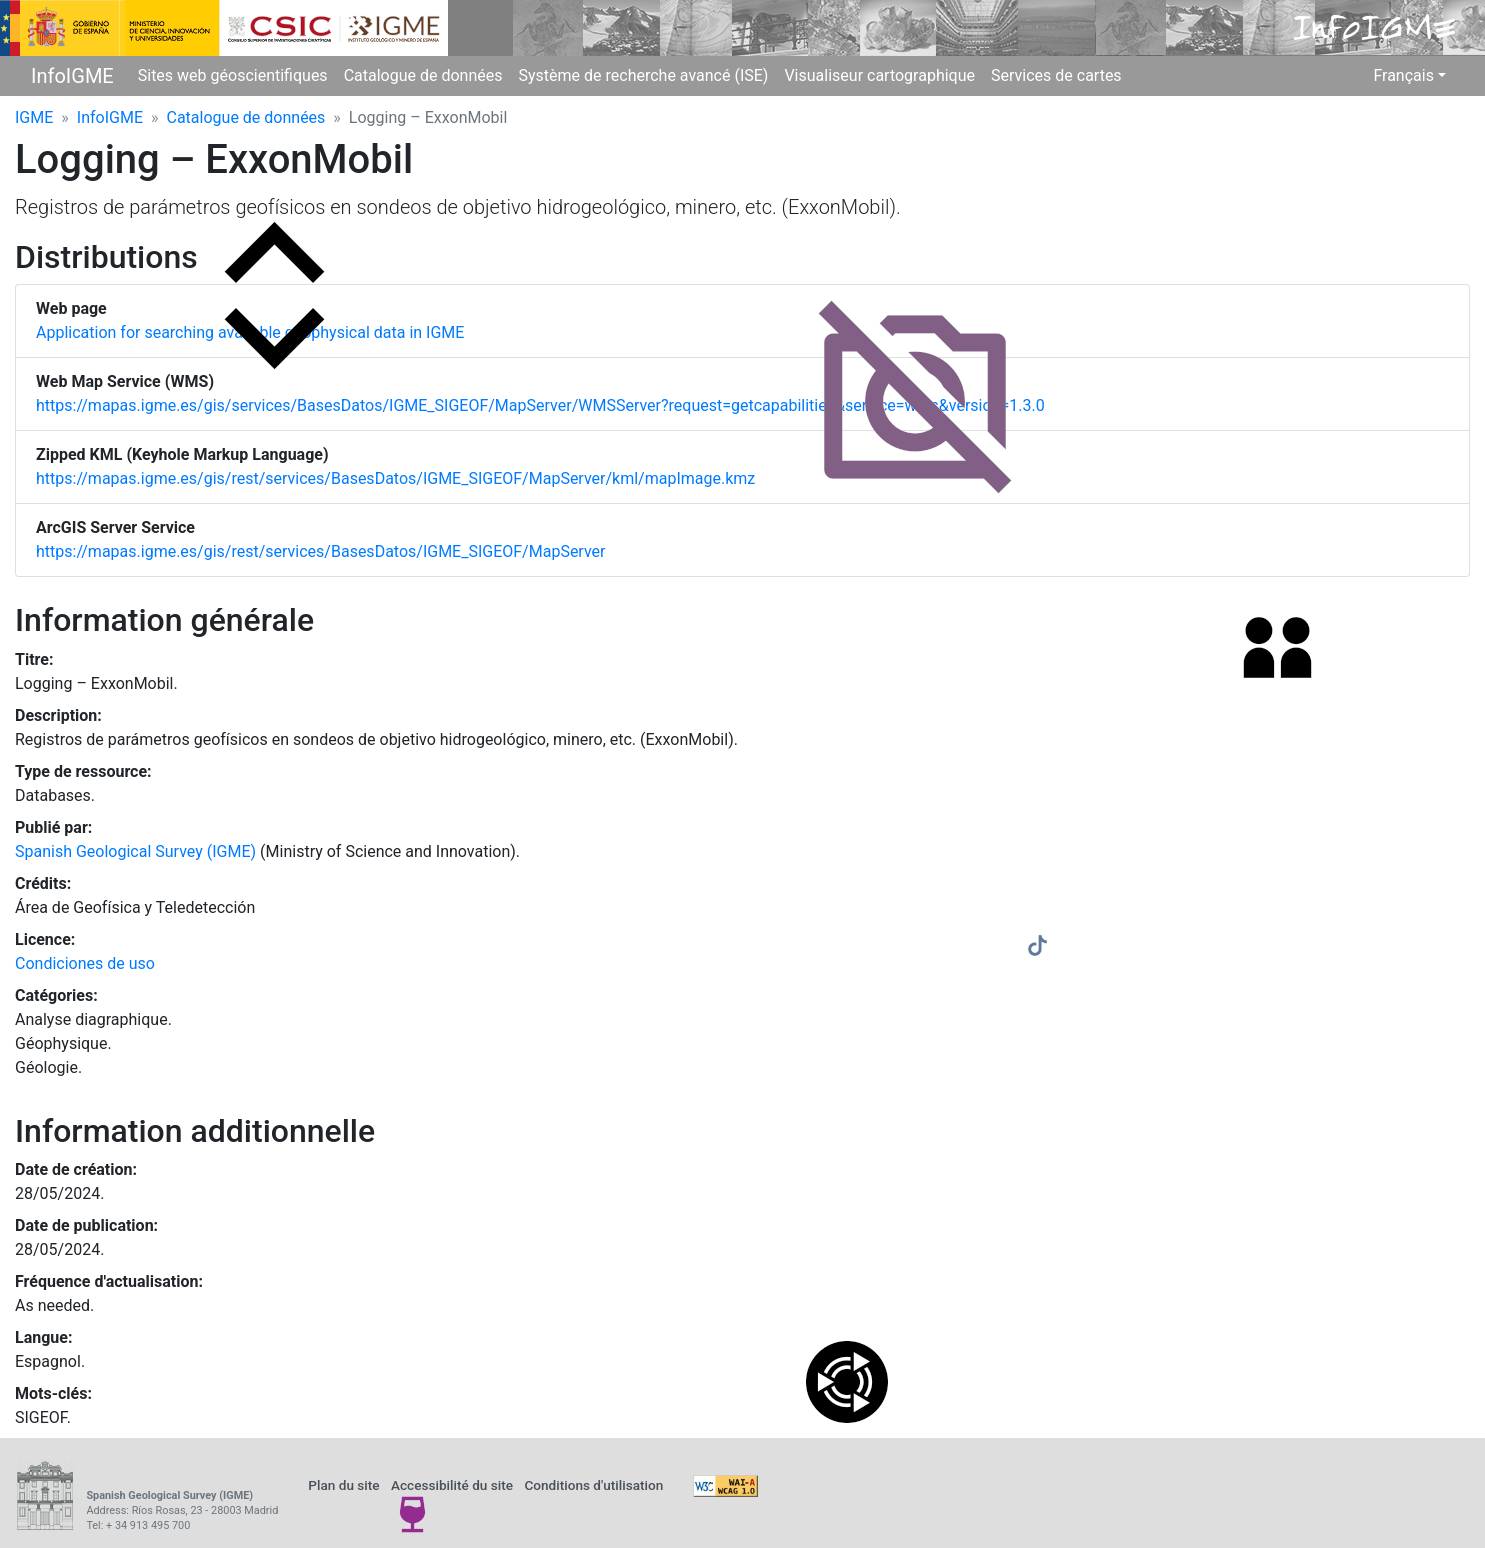 The width and height of the screenshot is (1485, 1548). Describe the element at coordinates (847, 1382) in the screenshot. I see `ubuntu mate linux distribution logo` at that location.